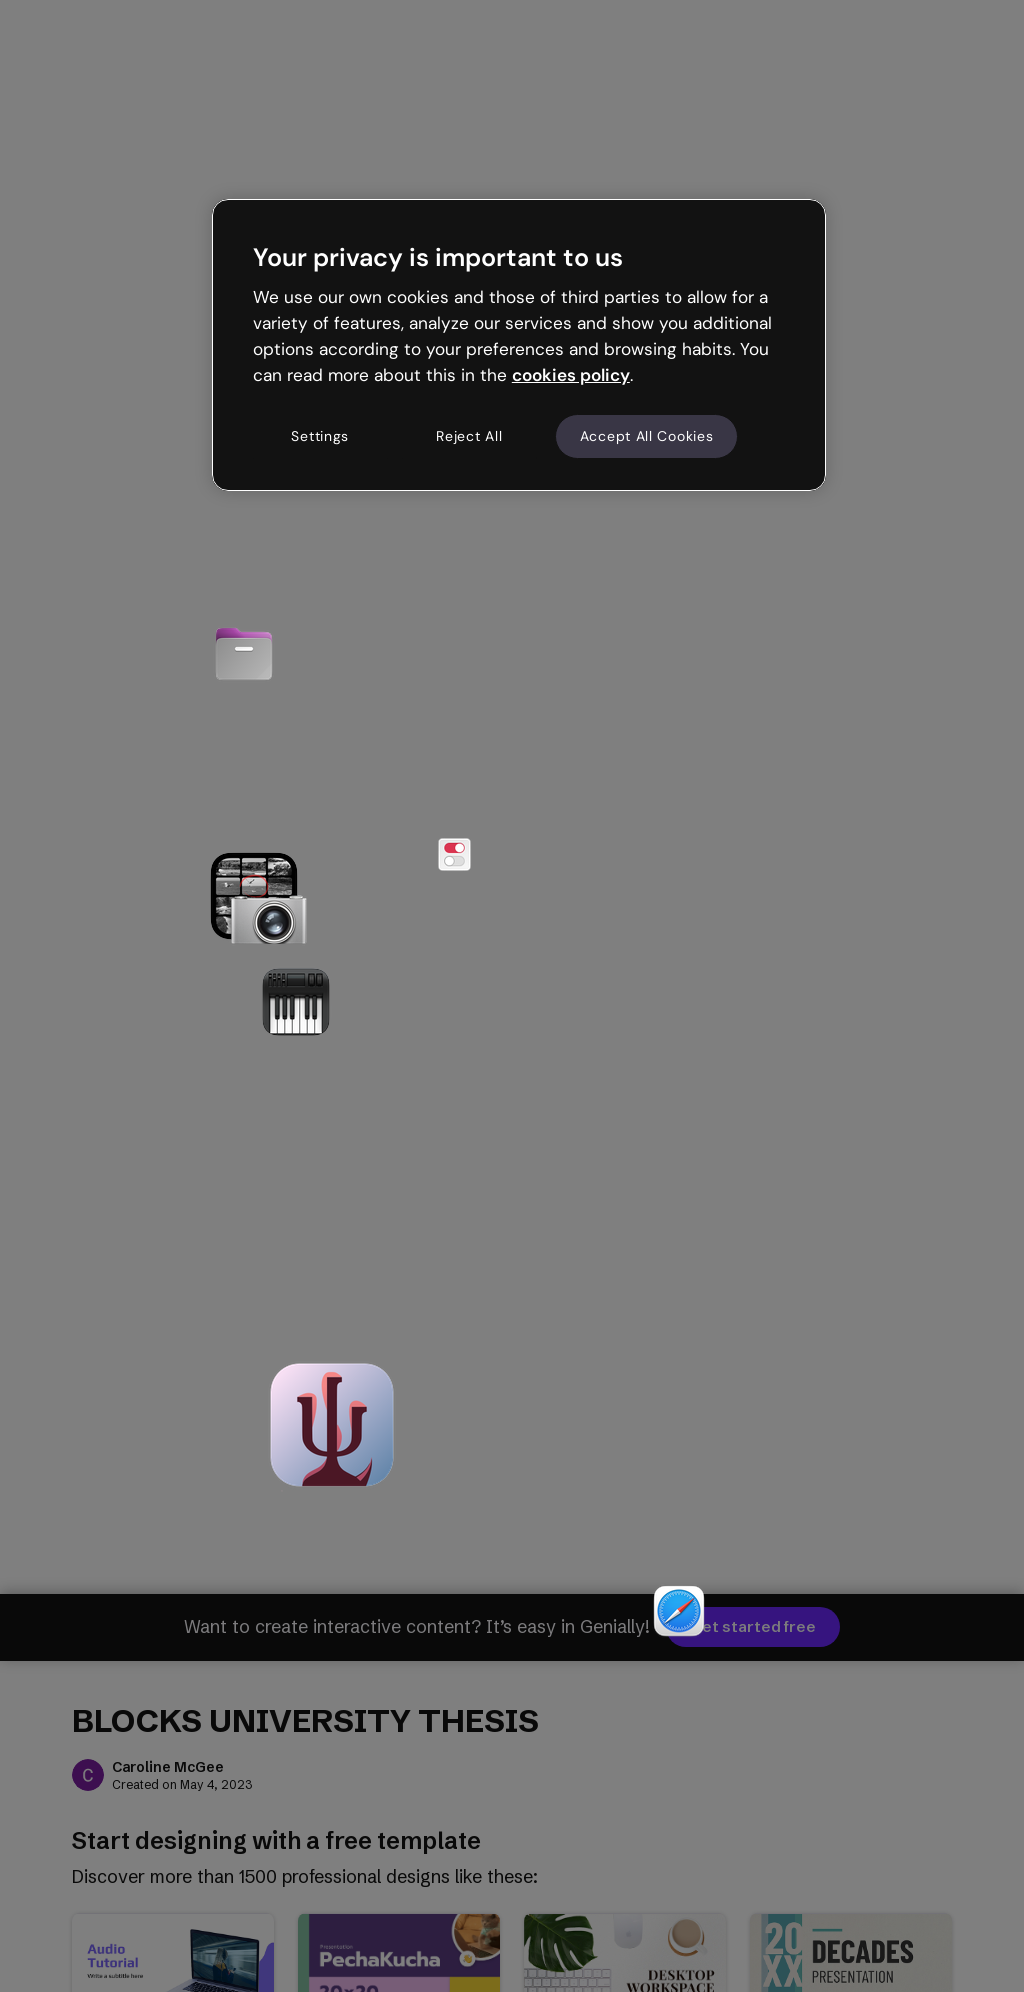 This screenshot has height=1992, width=1024. I want to click on open hydrus network media management application, so click(332, 1425).